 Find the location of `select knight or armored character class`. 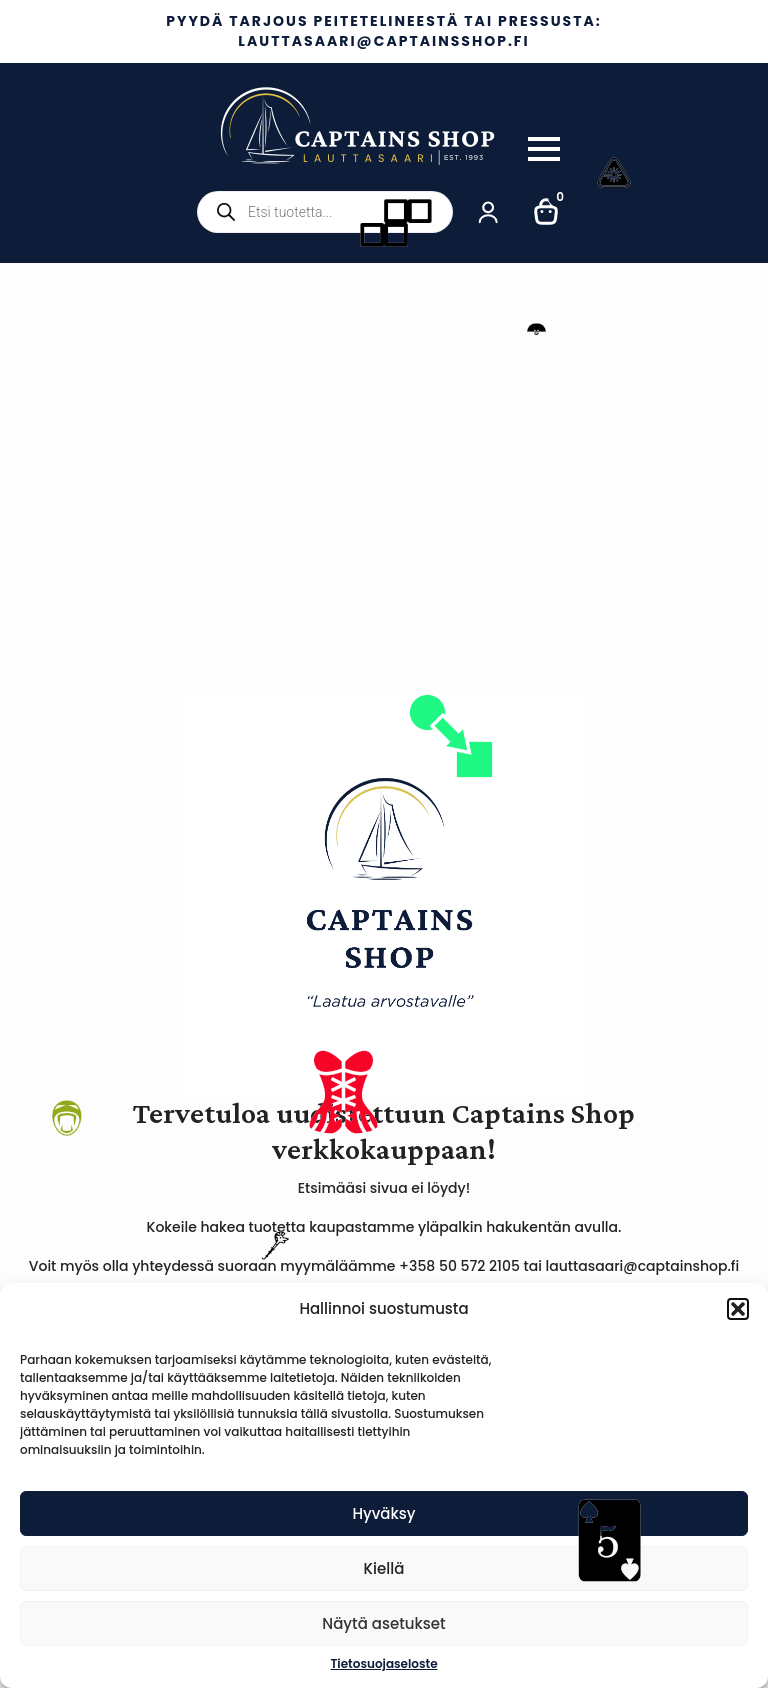

select knight or armored character class is located at coordinates (536, 329).